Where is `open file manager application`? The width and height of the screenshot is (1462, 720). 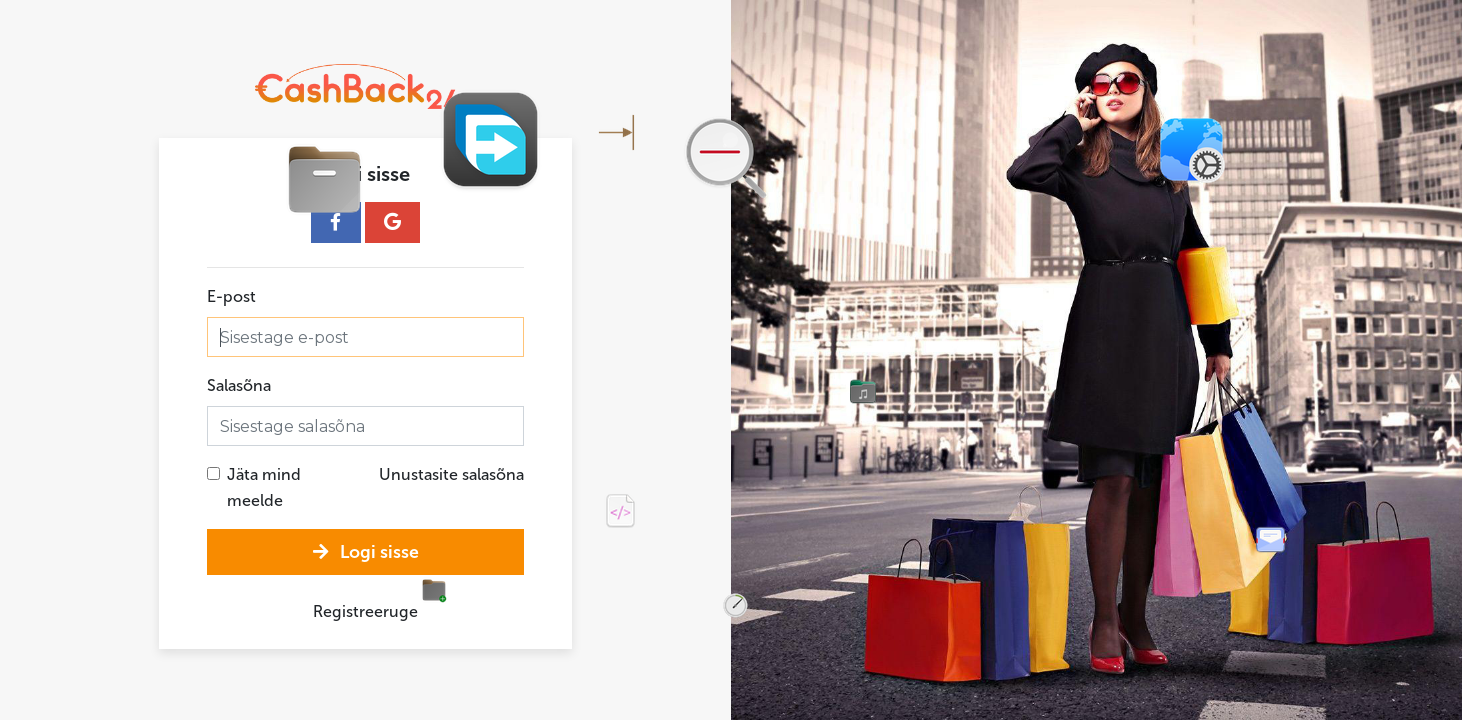 open file manager application is located at coordinates (324, 179).